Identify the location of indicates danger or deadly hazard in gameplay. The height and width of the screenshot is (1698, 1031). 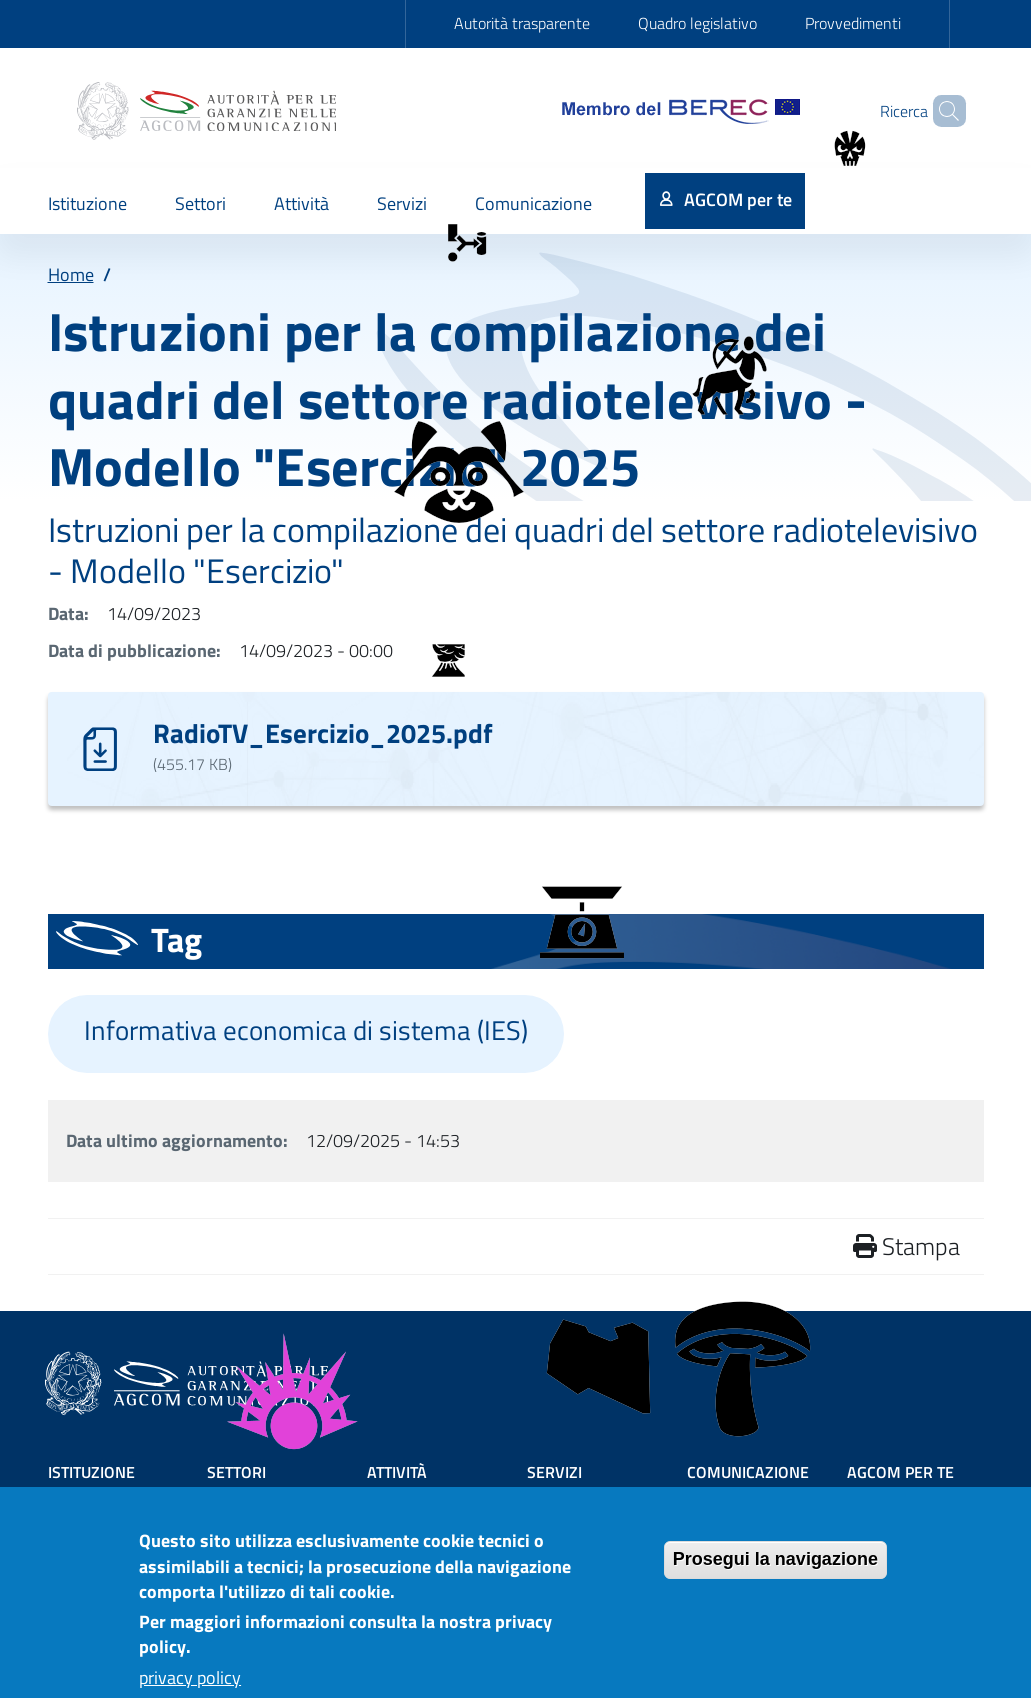
(850, 148).